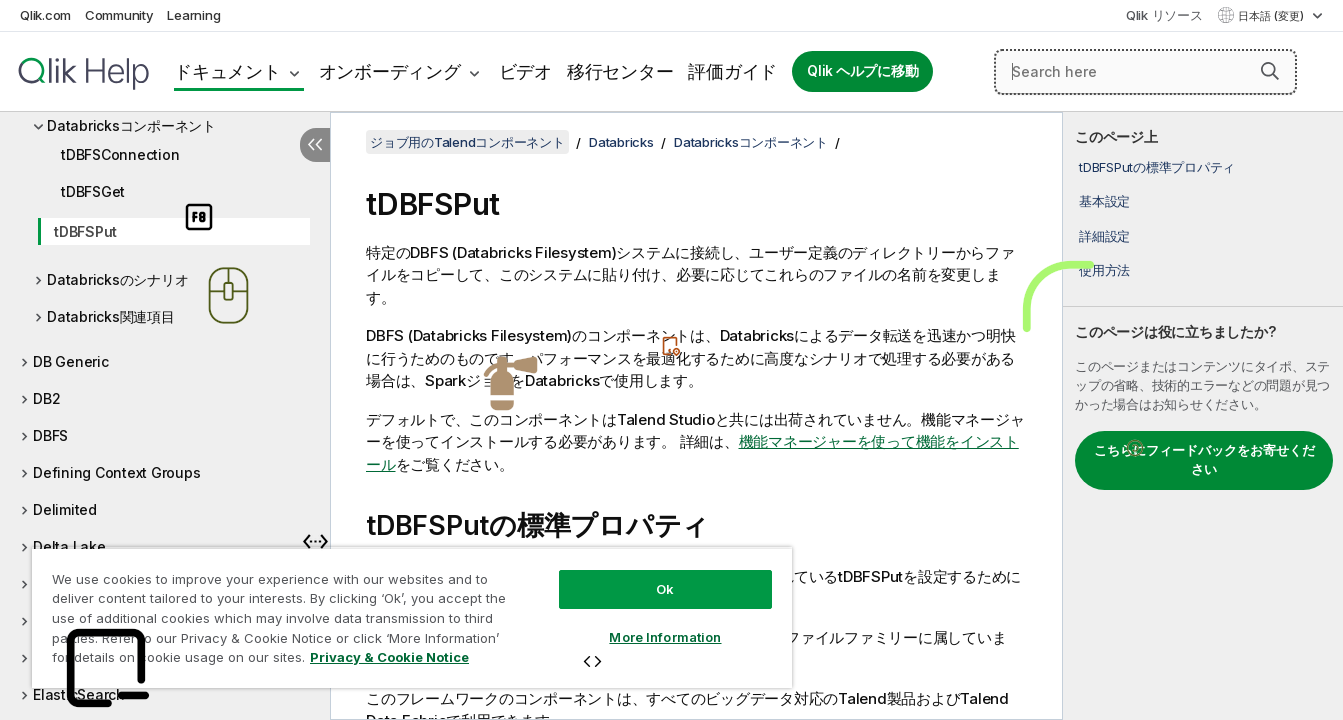 The width and height of the screenshot is (1343, 720). I want to click on set tablet as pinned location device, so click(670, 346).